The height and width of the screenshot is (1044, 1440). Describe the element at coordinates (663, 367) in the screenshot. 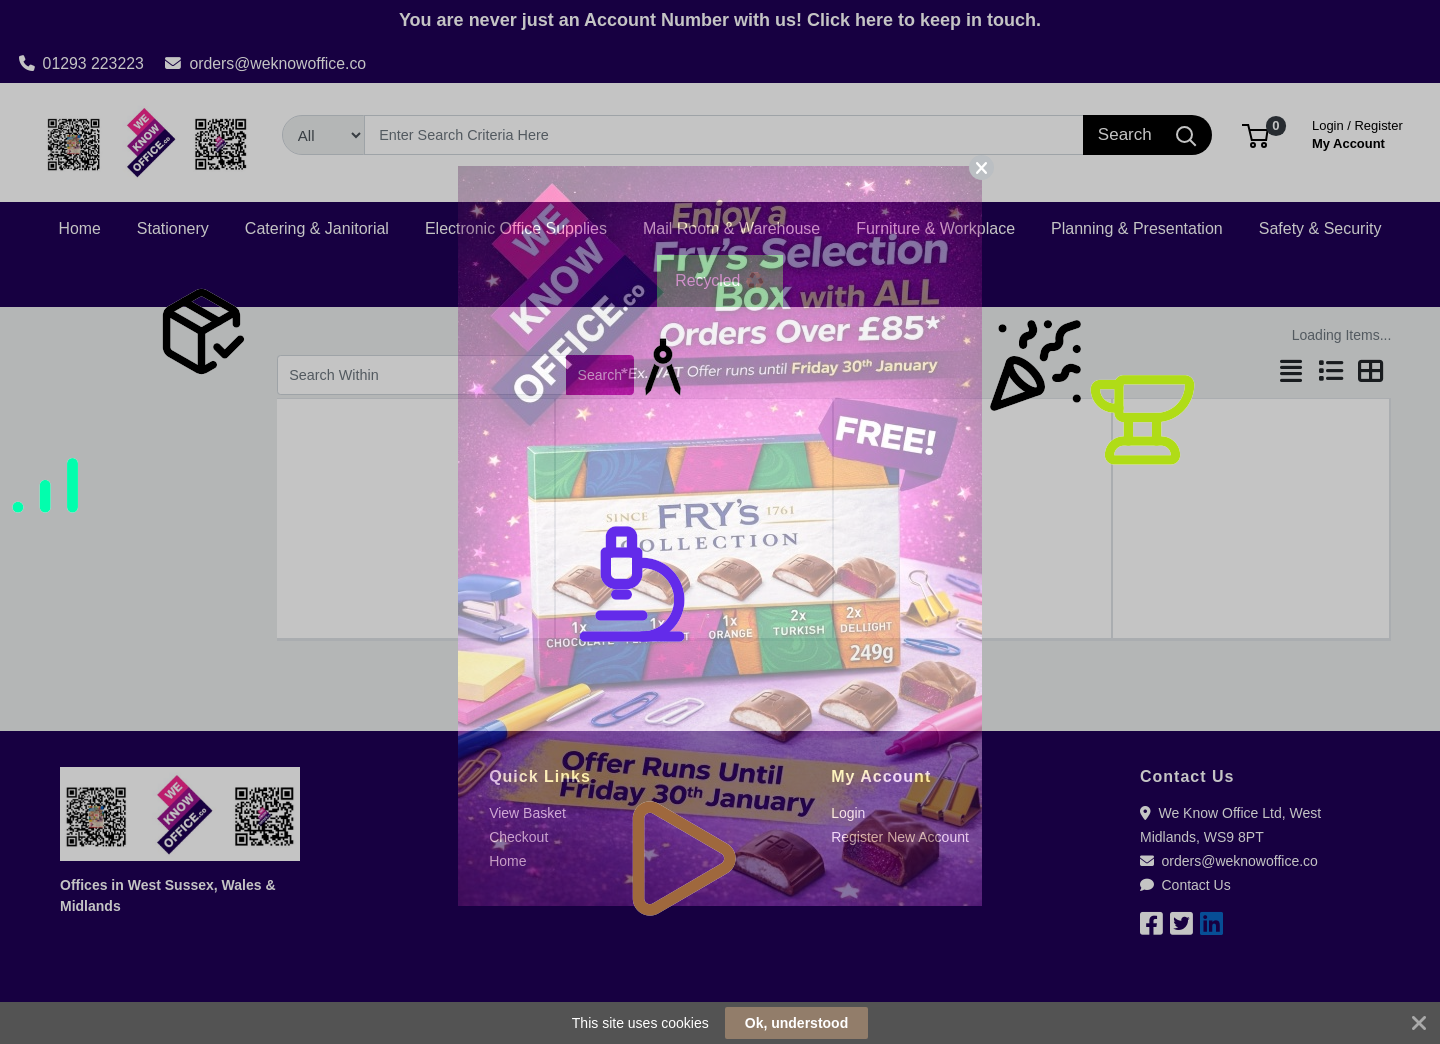

I see `access architecture or design tools` at that location.